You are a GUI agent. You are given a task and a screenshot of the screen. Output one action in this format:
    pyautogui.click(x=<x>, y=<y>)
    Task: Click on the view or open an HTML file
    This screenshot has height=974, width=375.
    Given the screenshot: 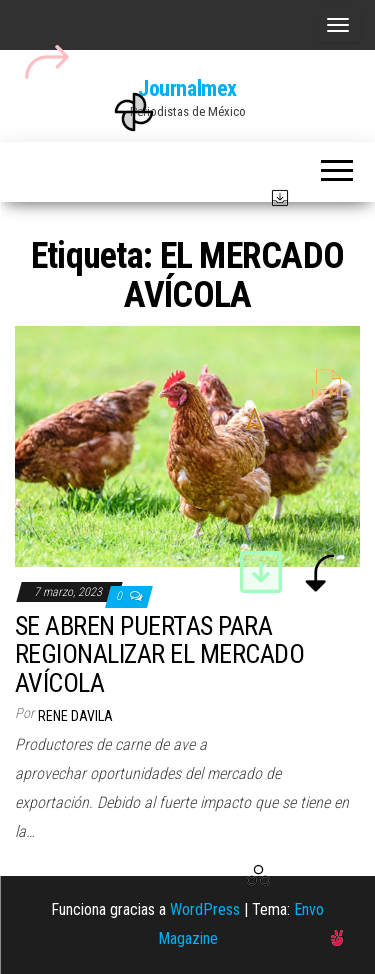 What is the action you would take?
    pyautogui.click(x=328, y=384)
    